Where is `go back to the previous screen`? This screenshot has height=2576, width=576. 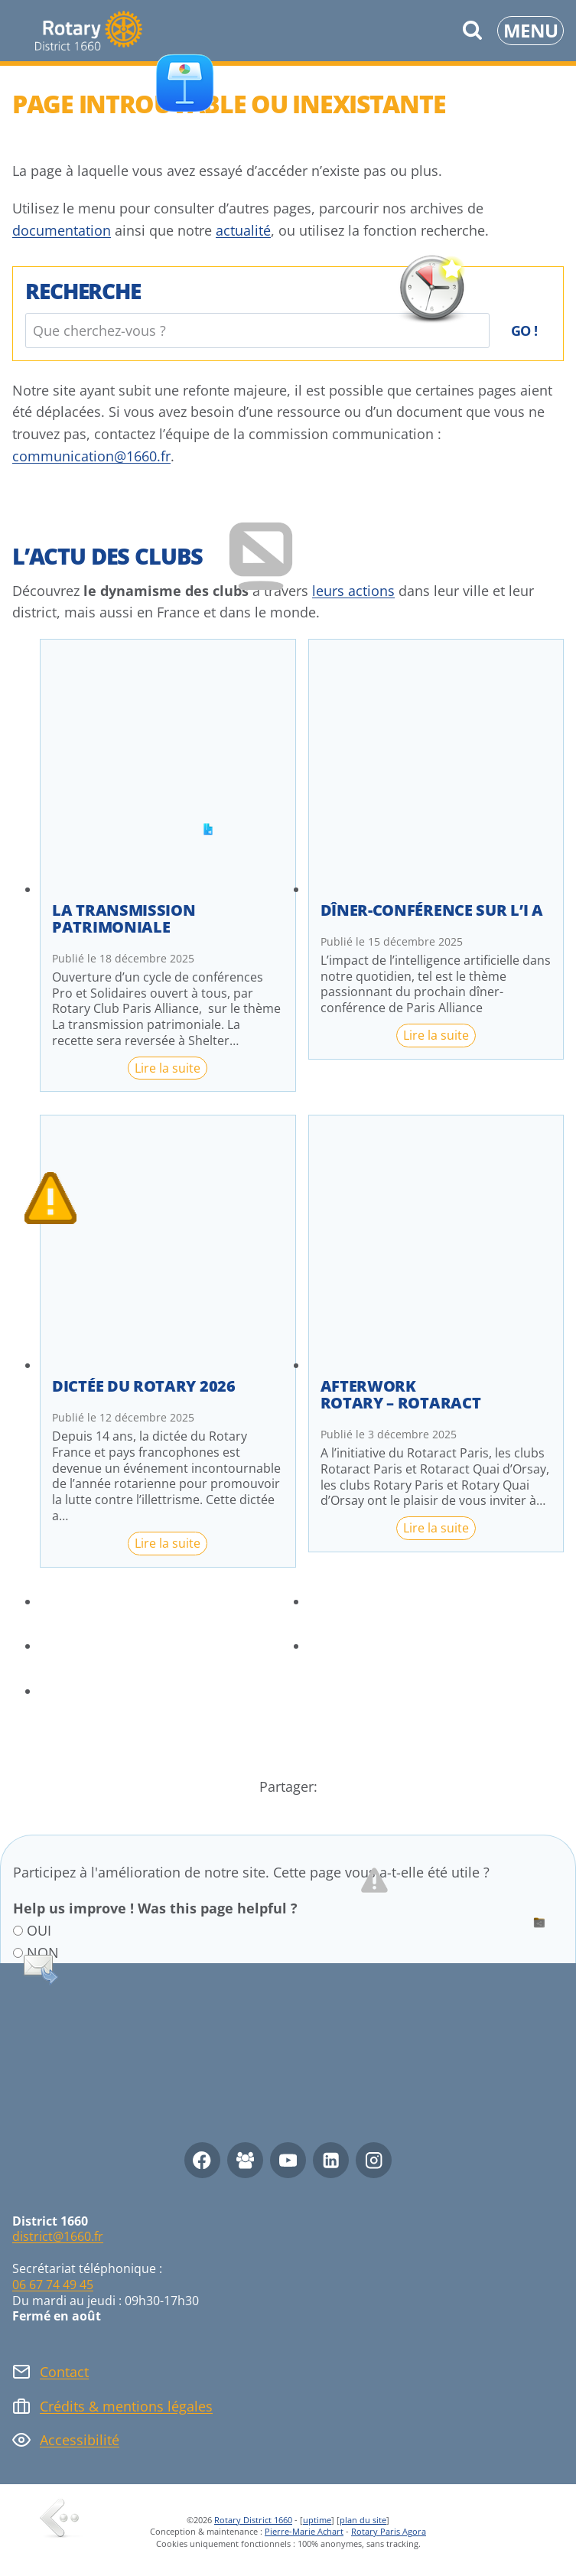 go back to the previous screen is located at coordinates (60, 2518).